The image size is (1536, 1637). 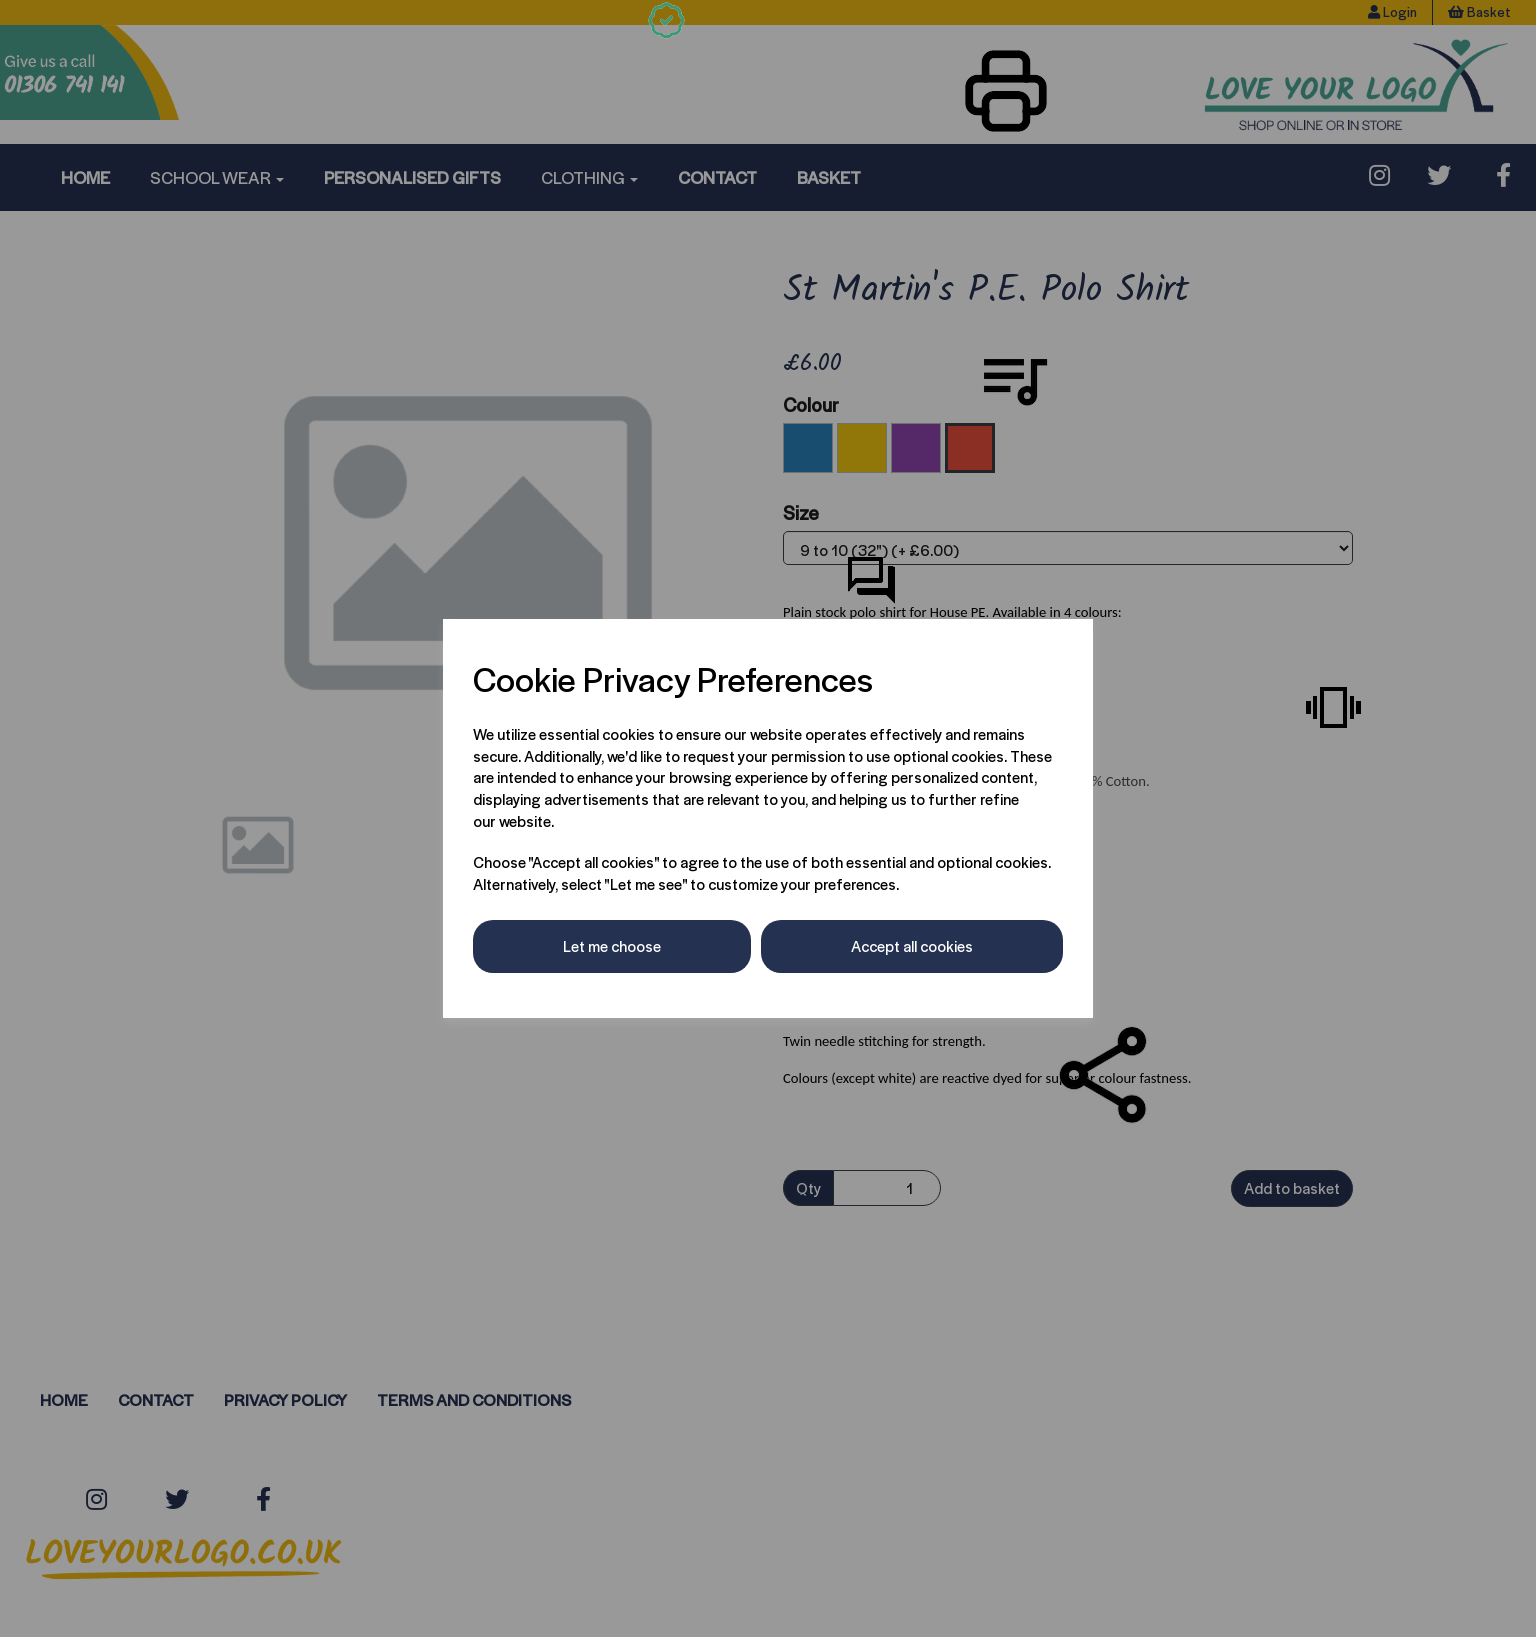 What do you see at coordinates (666, 20) in the screenshot?
I see `indicates a verified account or profile` at bounding box center [666, 20].